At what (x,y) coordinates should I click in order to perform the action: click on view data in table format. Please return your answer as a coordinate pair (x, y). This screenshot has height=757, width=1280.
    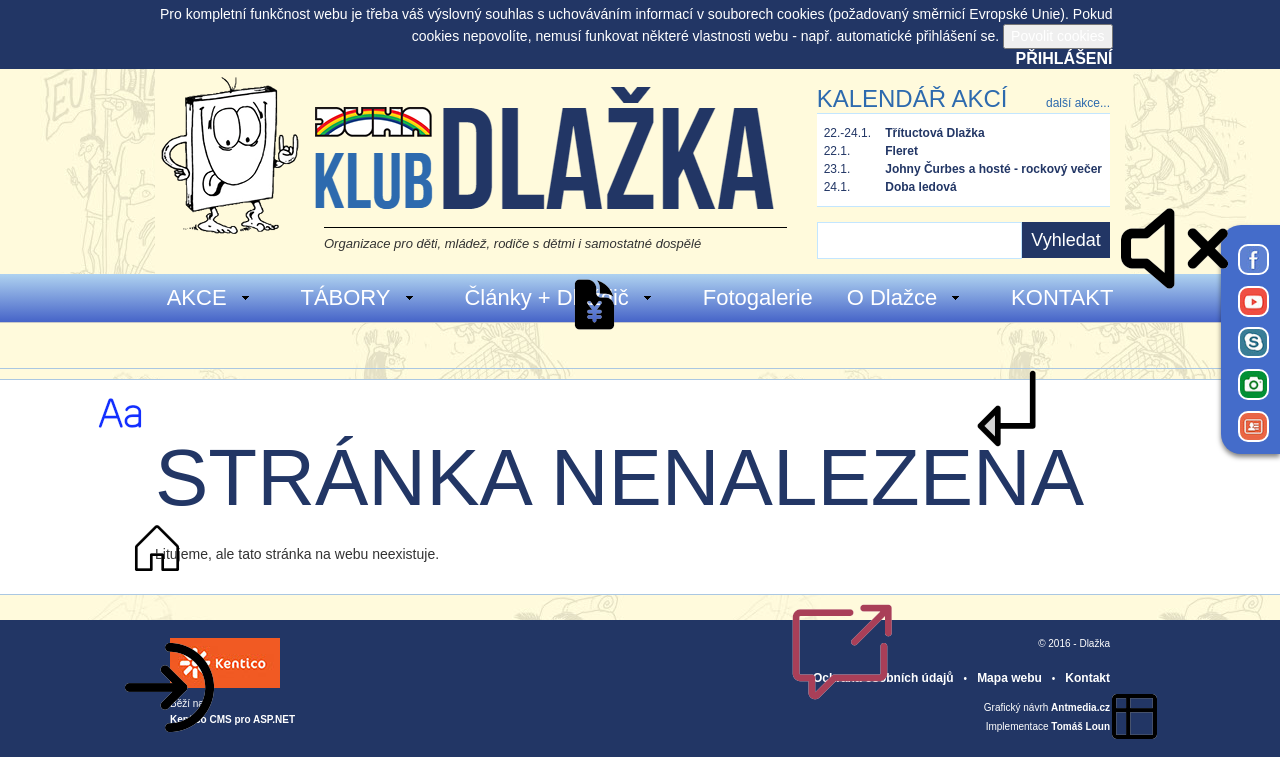
    Looking at the image, I should click on (1134, 716).